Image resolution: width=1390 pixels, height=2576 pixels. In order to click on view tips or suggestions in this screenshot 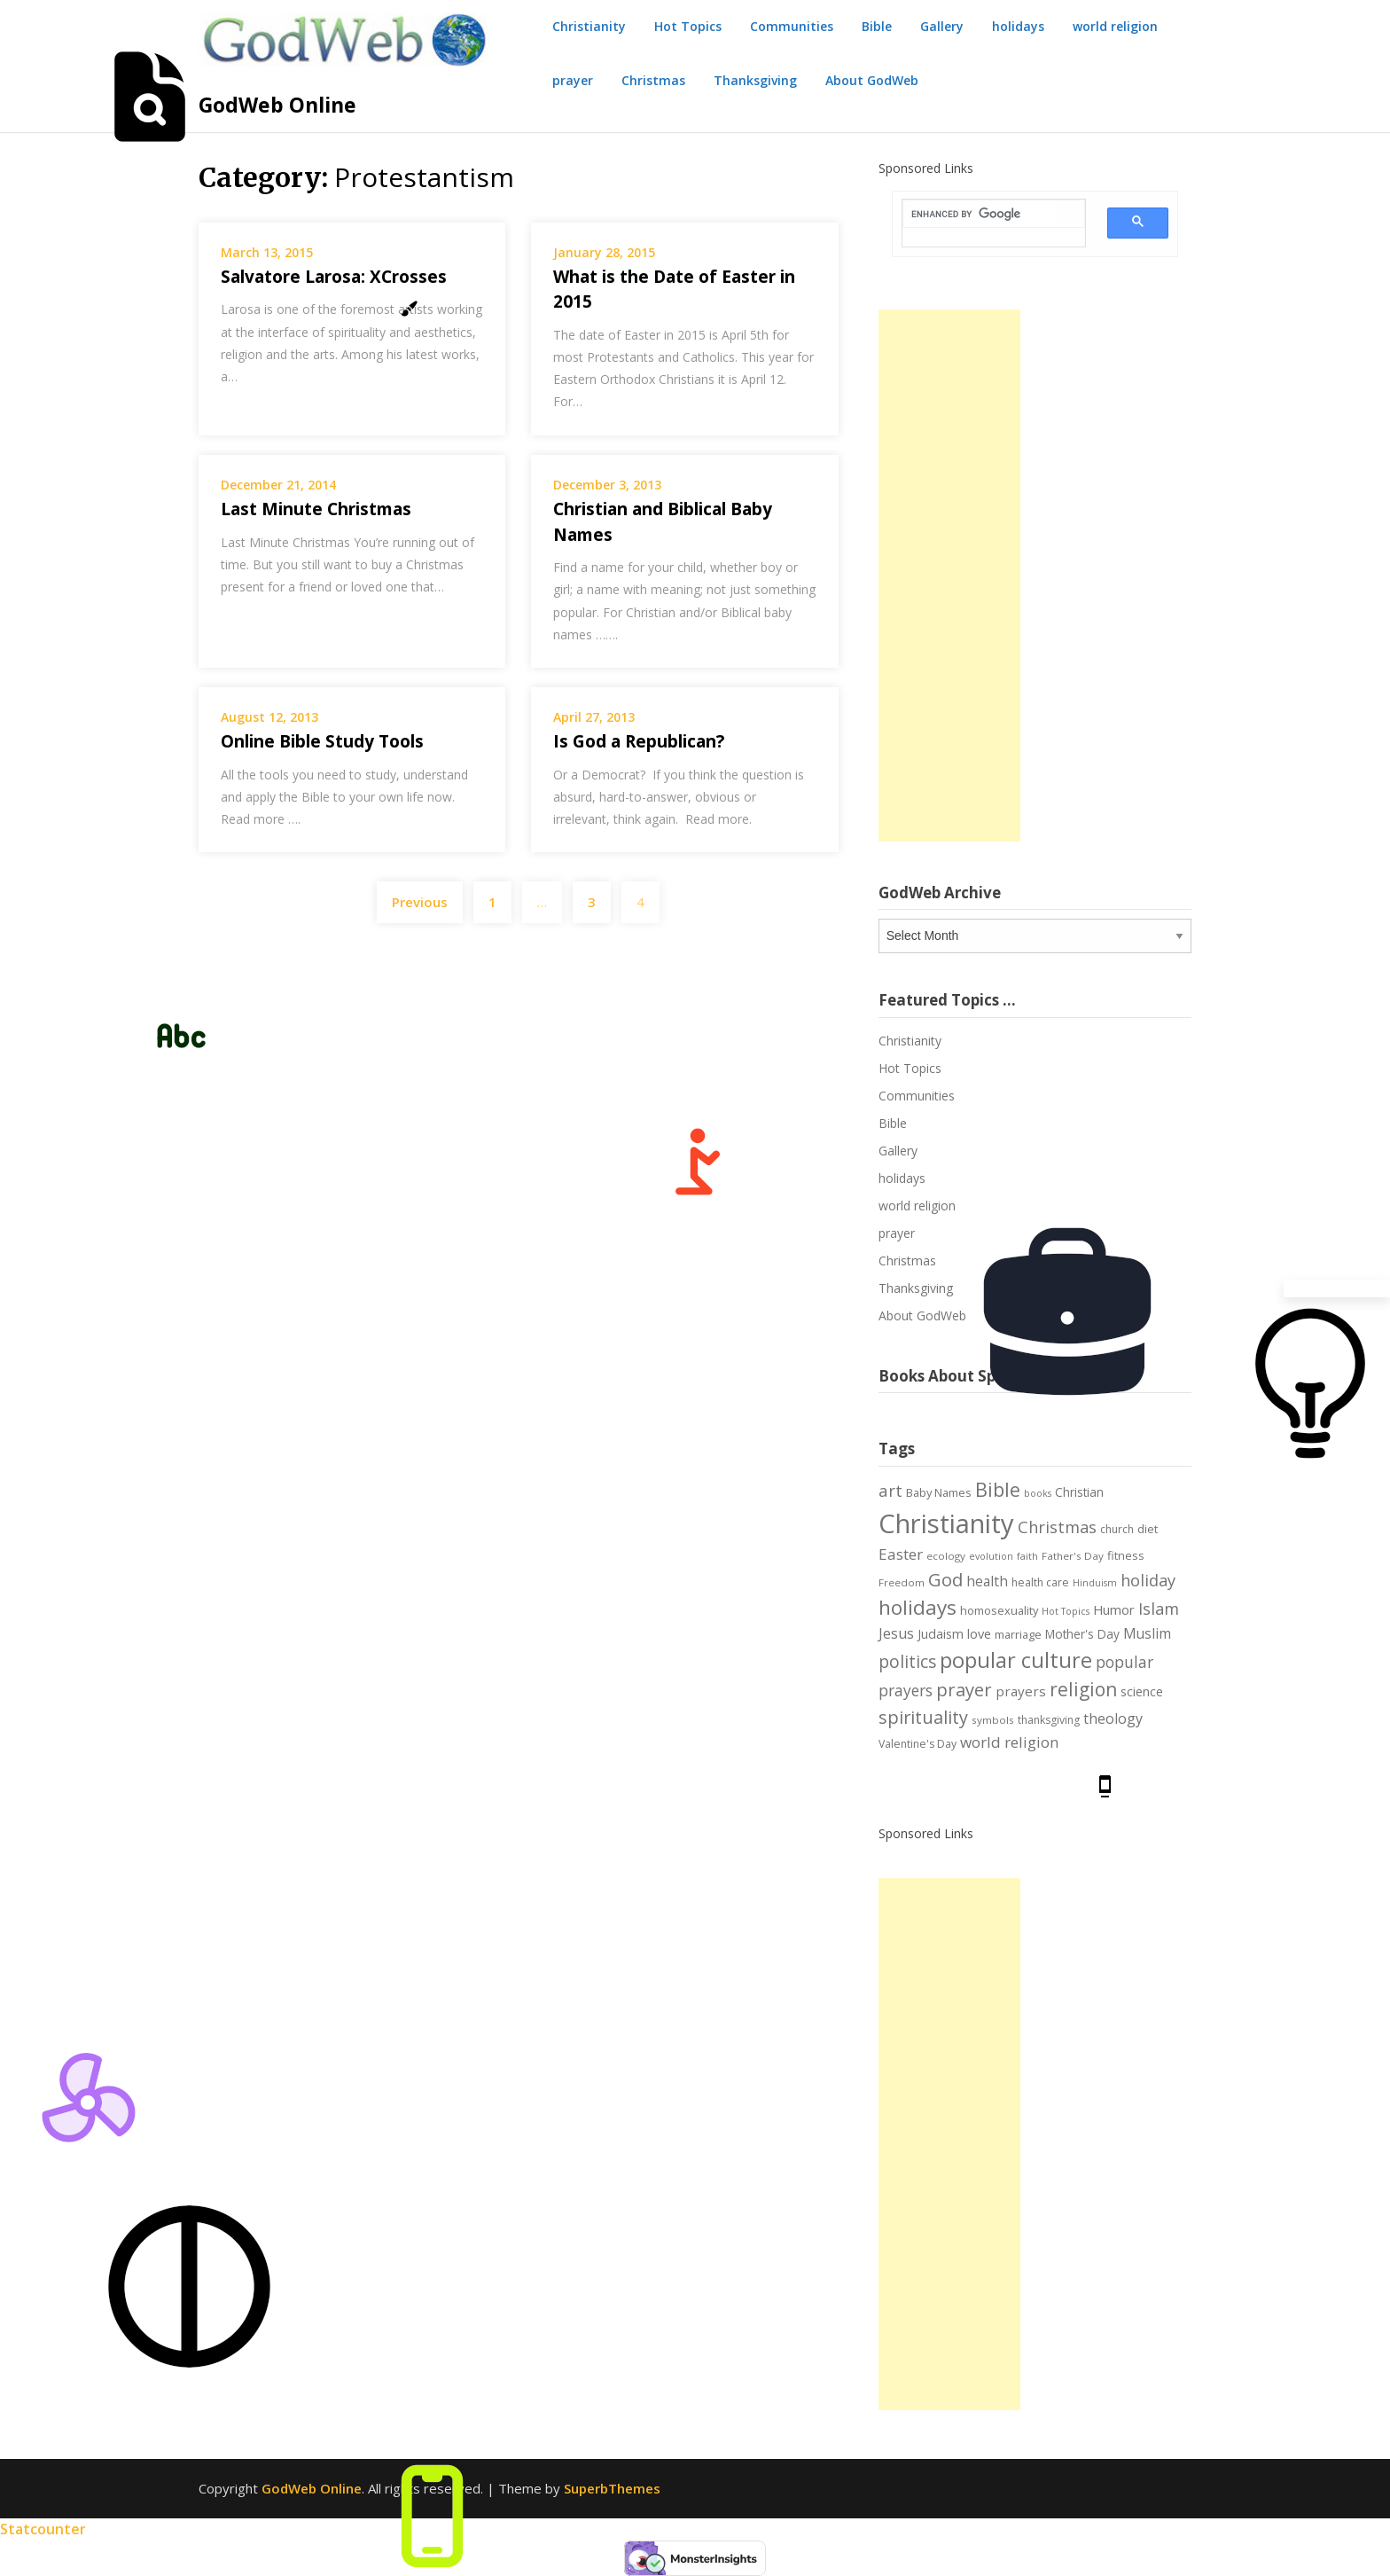, I will do `click(1310, 1383)`.